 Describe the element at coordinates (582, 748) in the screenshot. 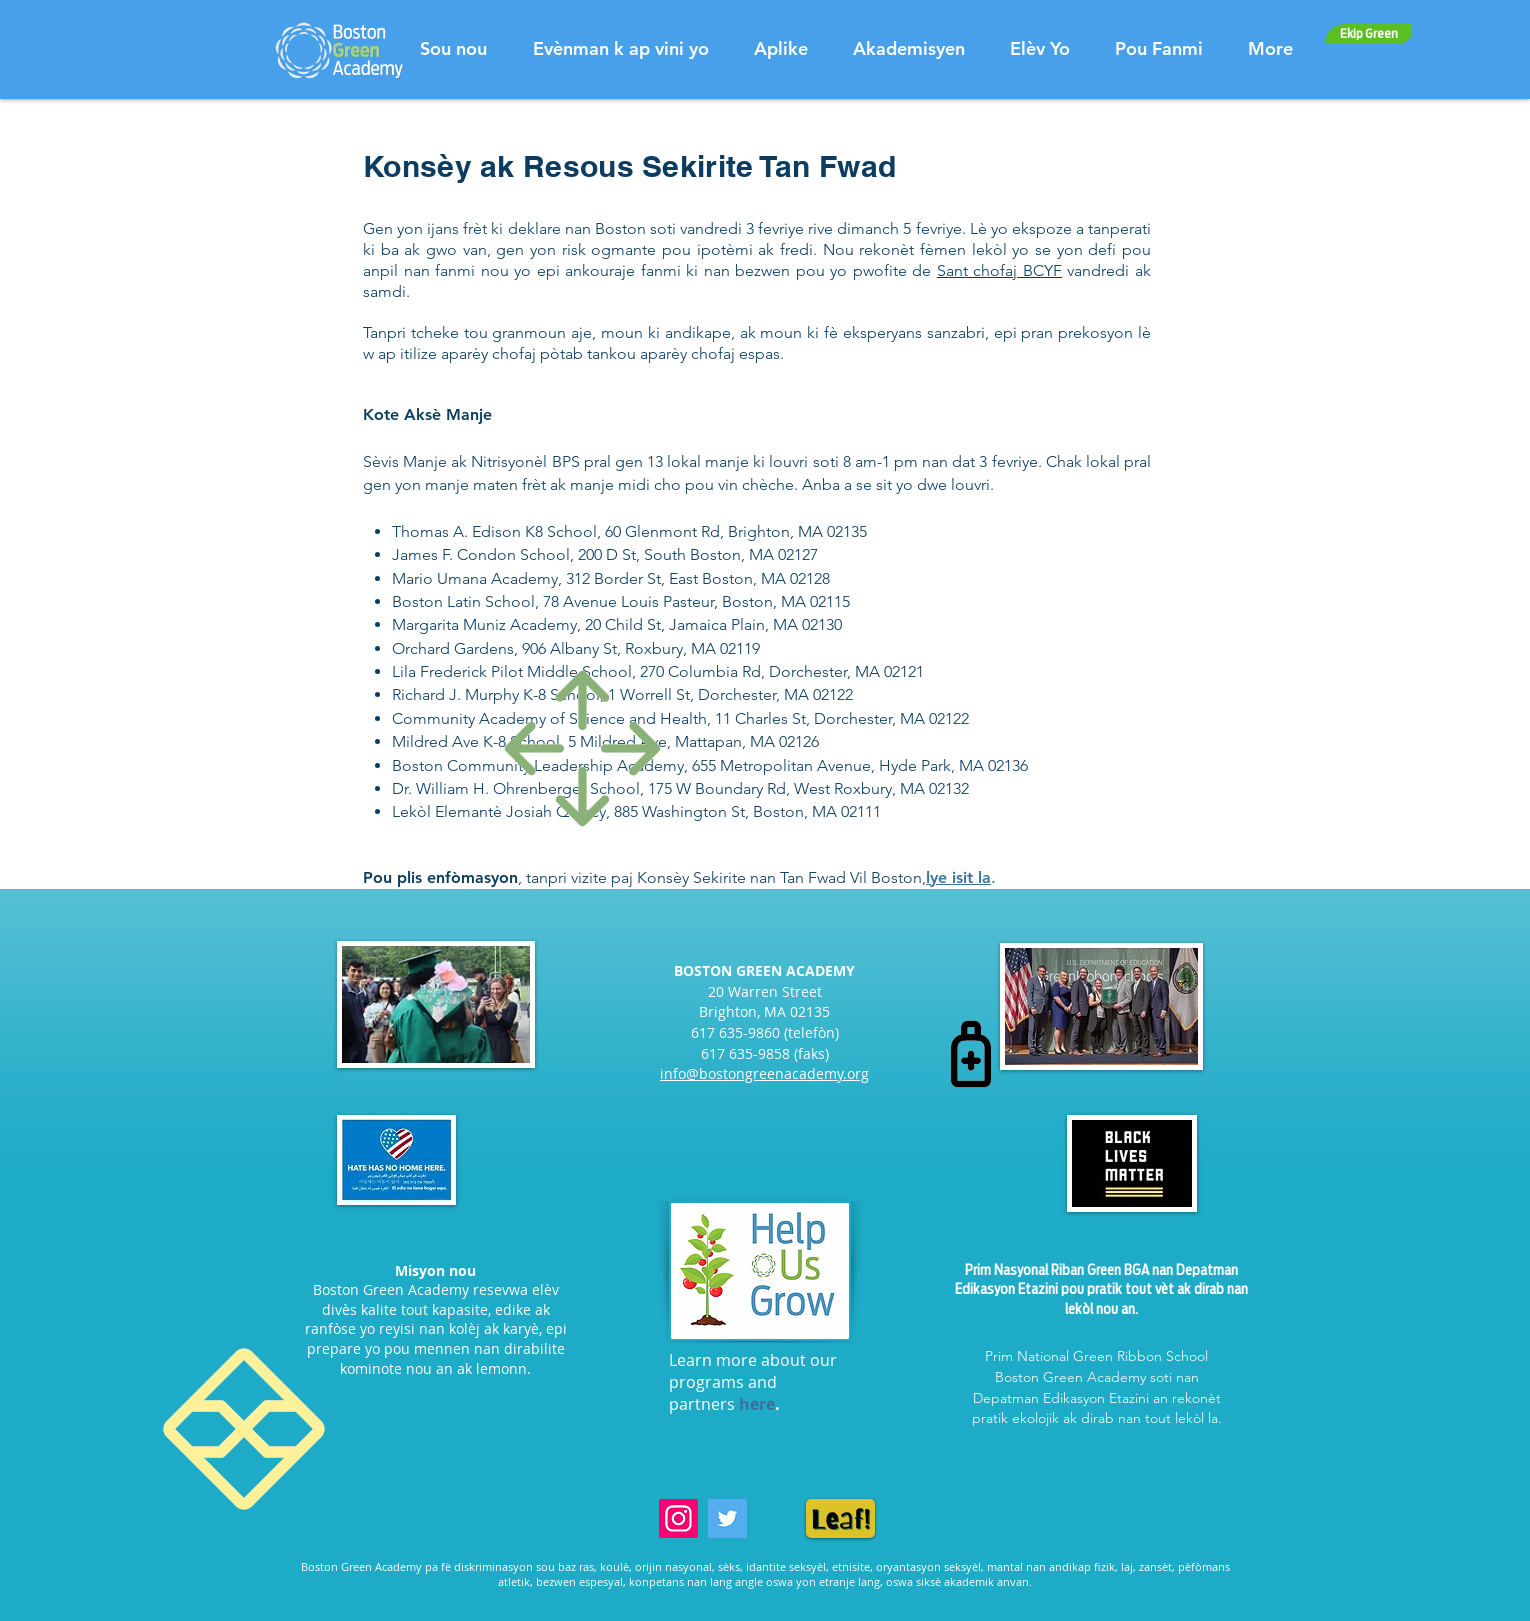

I see `expand content in all directions` at that location.